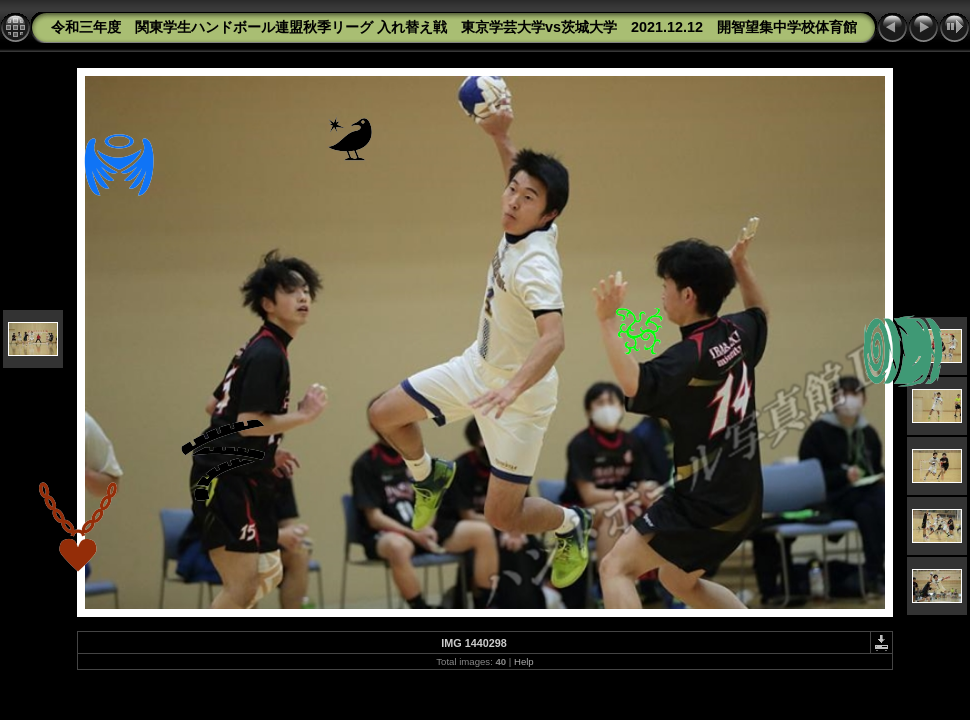 This screenshot has height=720, width=970. I want to click on decorative vine or plant element for fantasy game UI, so click(639, 331).